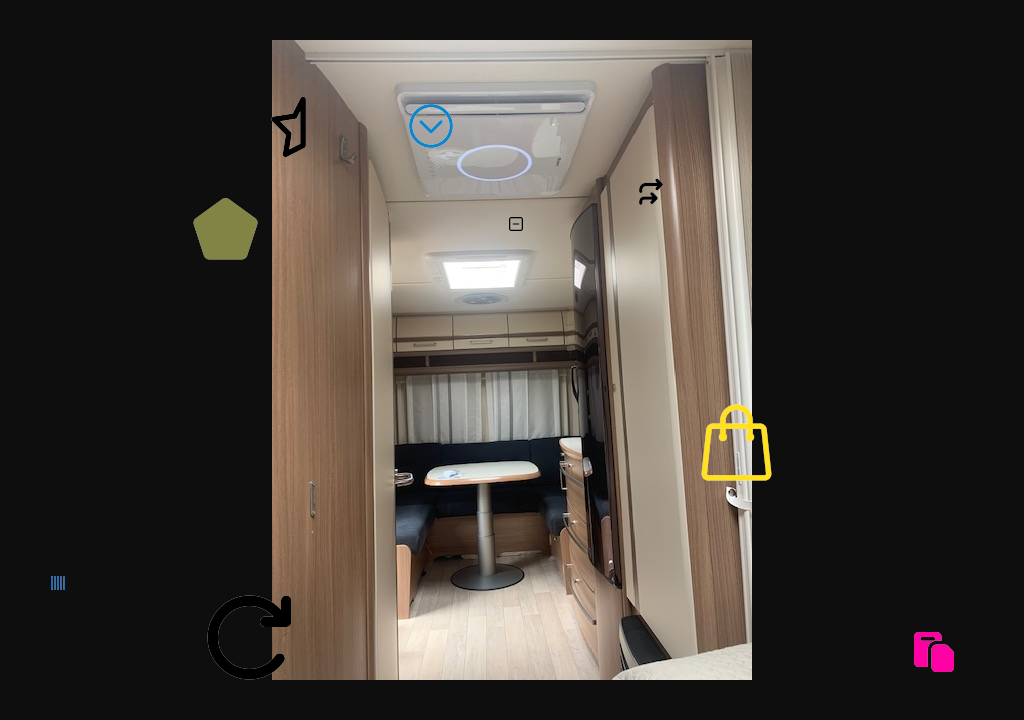 The height and width of the screenshot is (720, 1024). What do you see at coordinates (58, 583) in the screenshot?
I see `scan a barcode` at bounding box center [58, 583].